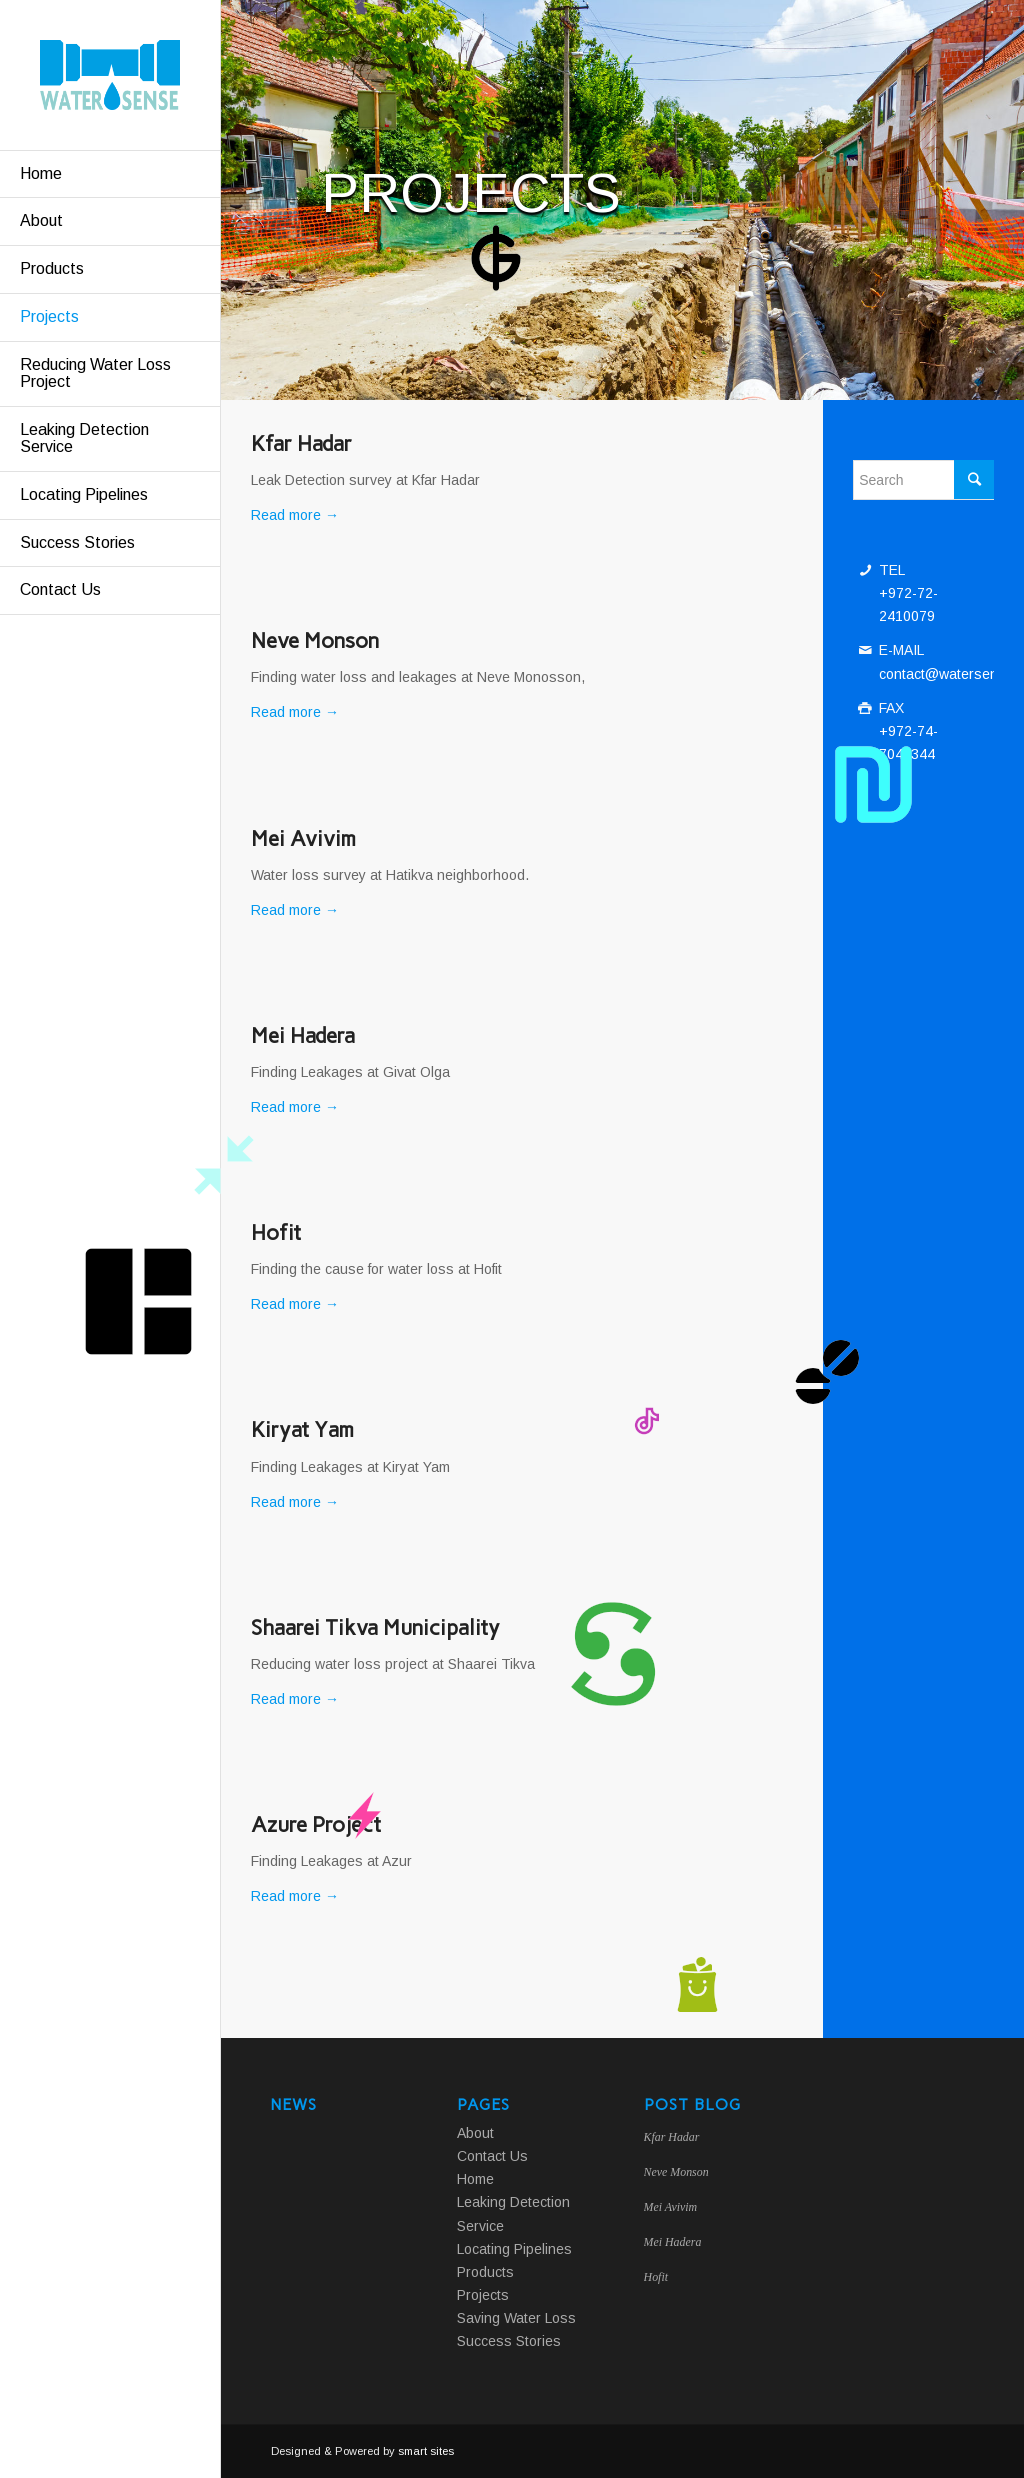 This screenshot has height=2478, width=1024. What do you see at coordinates (873, 784) in the screenshot?
I see `indicates price or amount in Israeli shekels` at bounding box center [873, 784].